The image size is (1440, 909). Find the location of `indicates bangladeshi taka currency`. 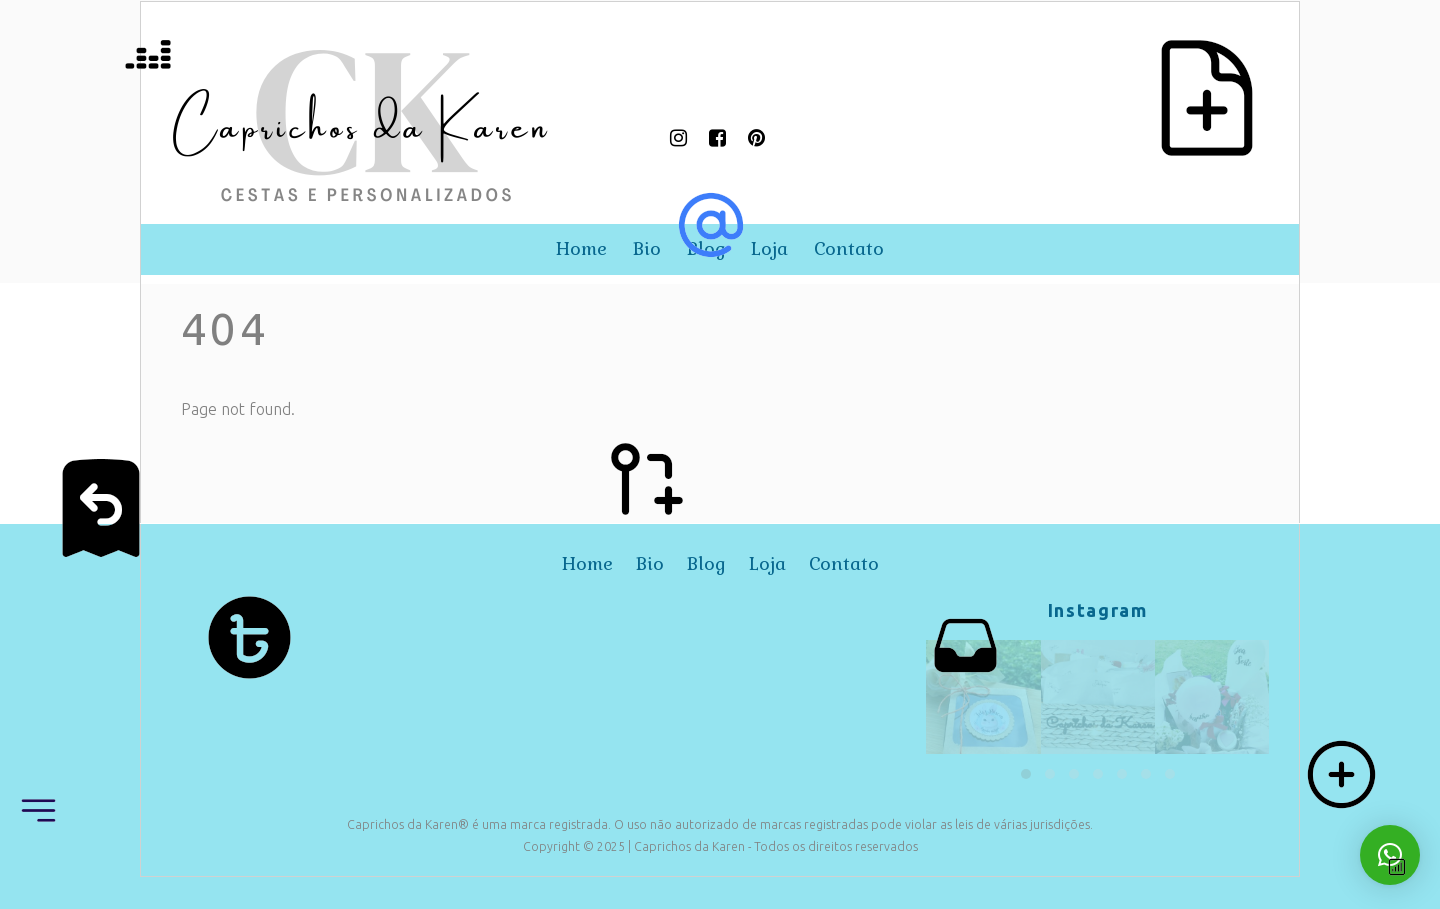

indicates bangladeshi taka currency is located at coordinates (249, 637).